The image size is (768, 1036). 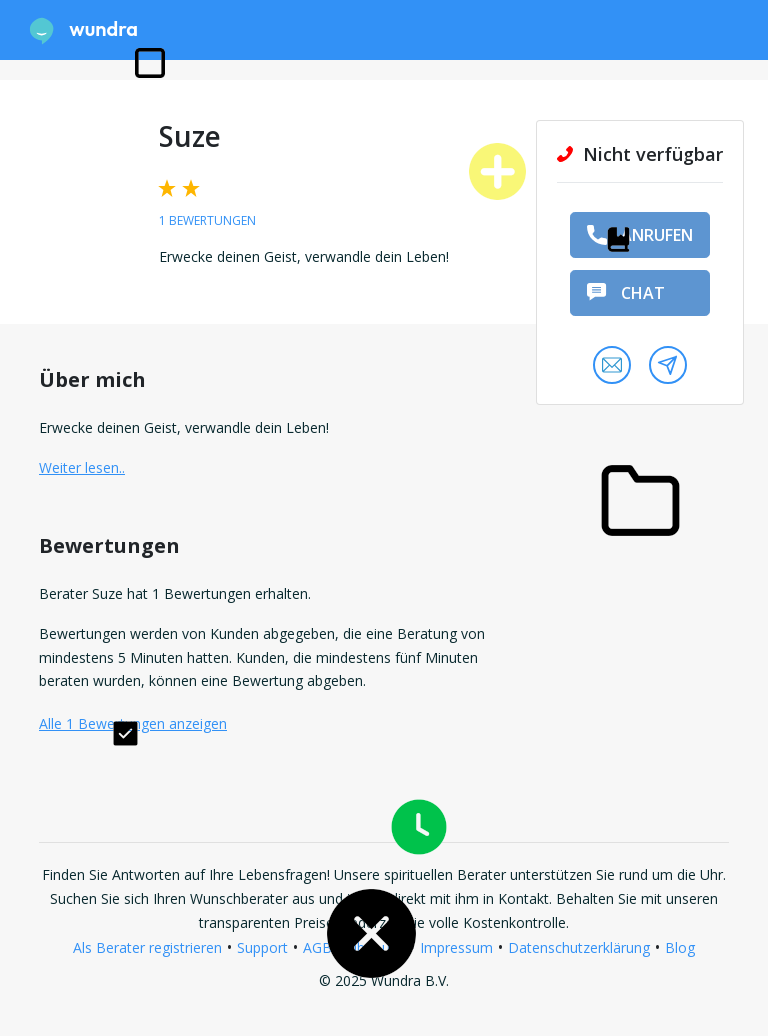 What do you see at coordinates (618, 239) in the screenshot?
I see `access your bookmarked reading list` at bounding box center [618, 239].